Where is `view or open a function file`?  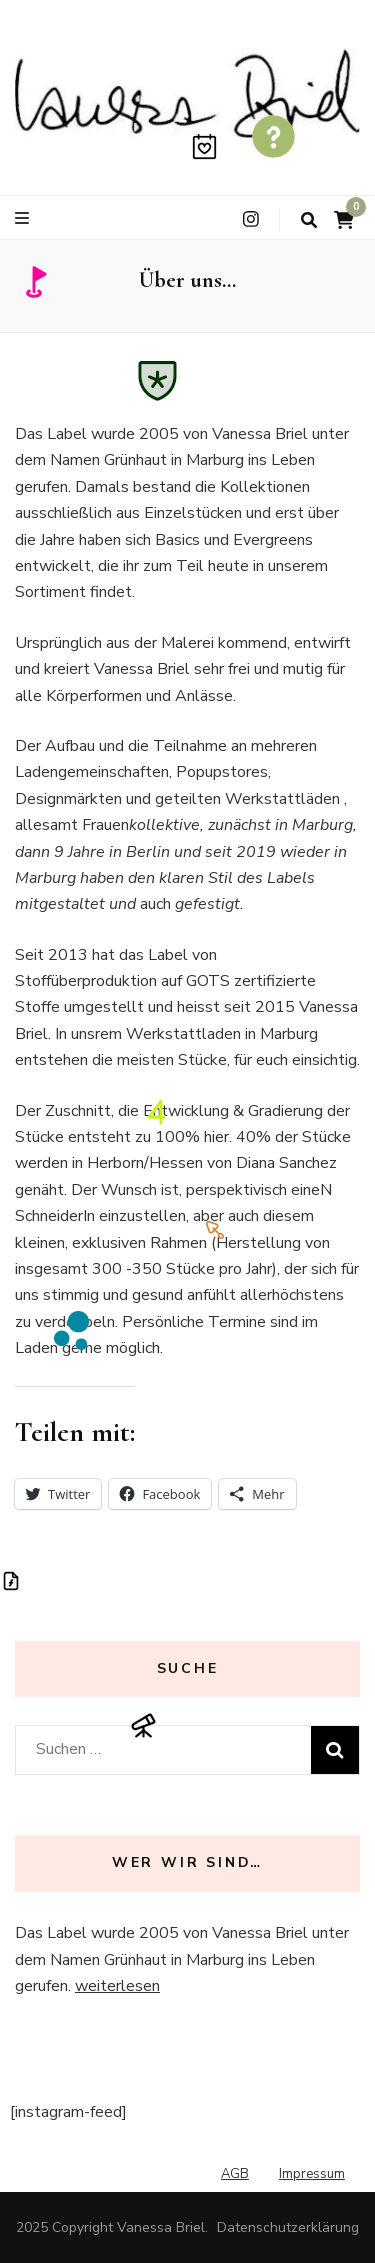 view or open a function file is located at coordinates (11, 1581).